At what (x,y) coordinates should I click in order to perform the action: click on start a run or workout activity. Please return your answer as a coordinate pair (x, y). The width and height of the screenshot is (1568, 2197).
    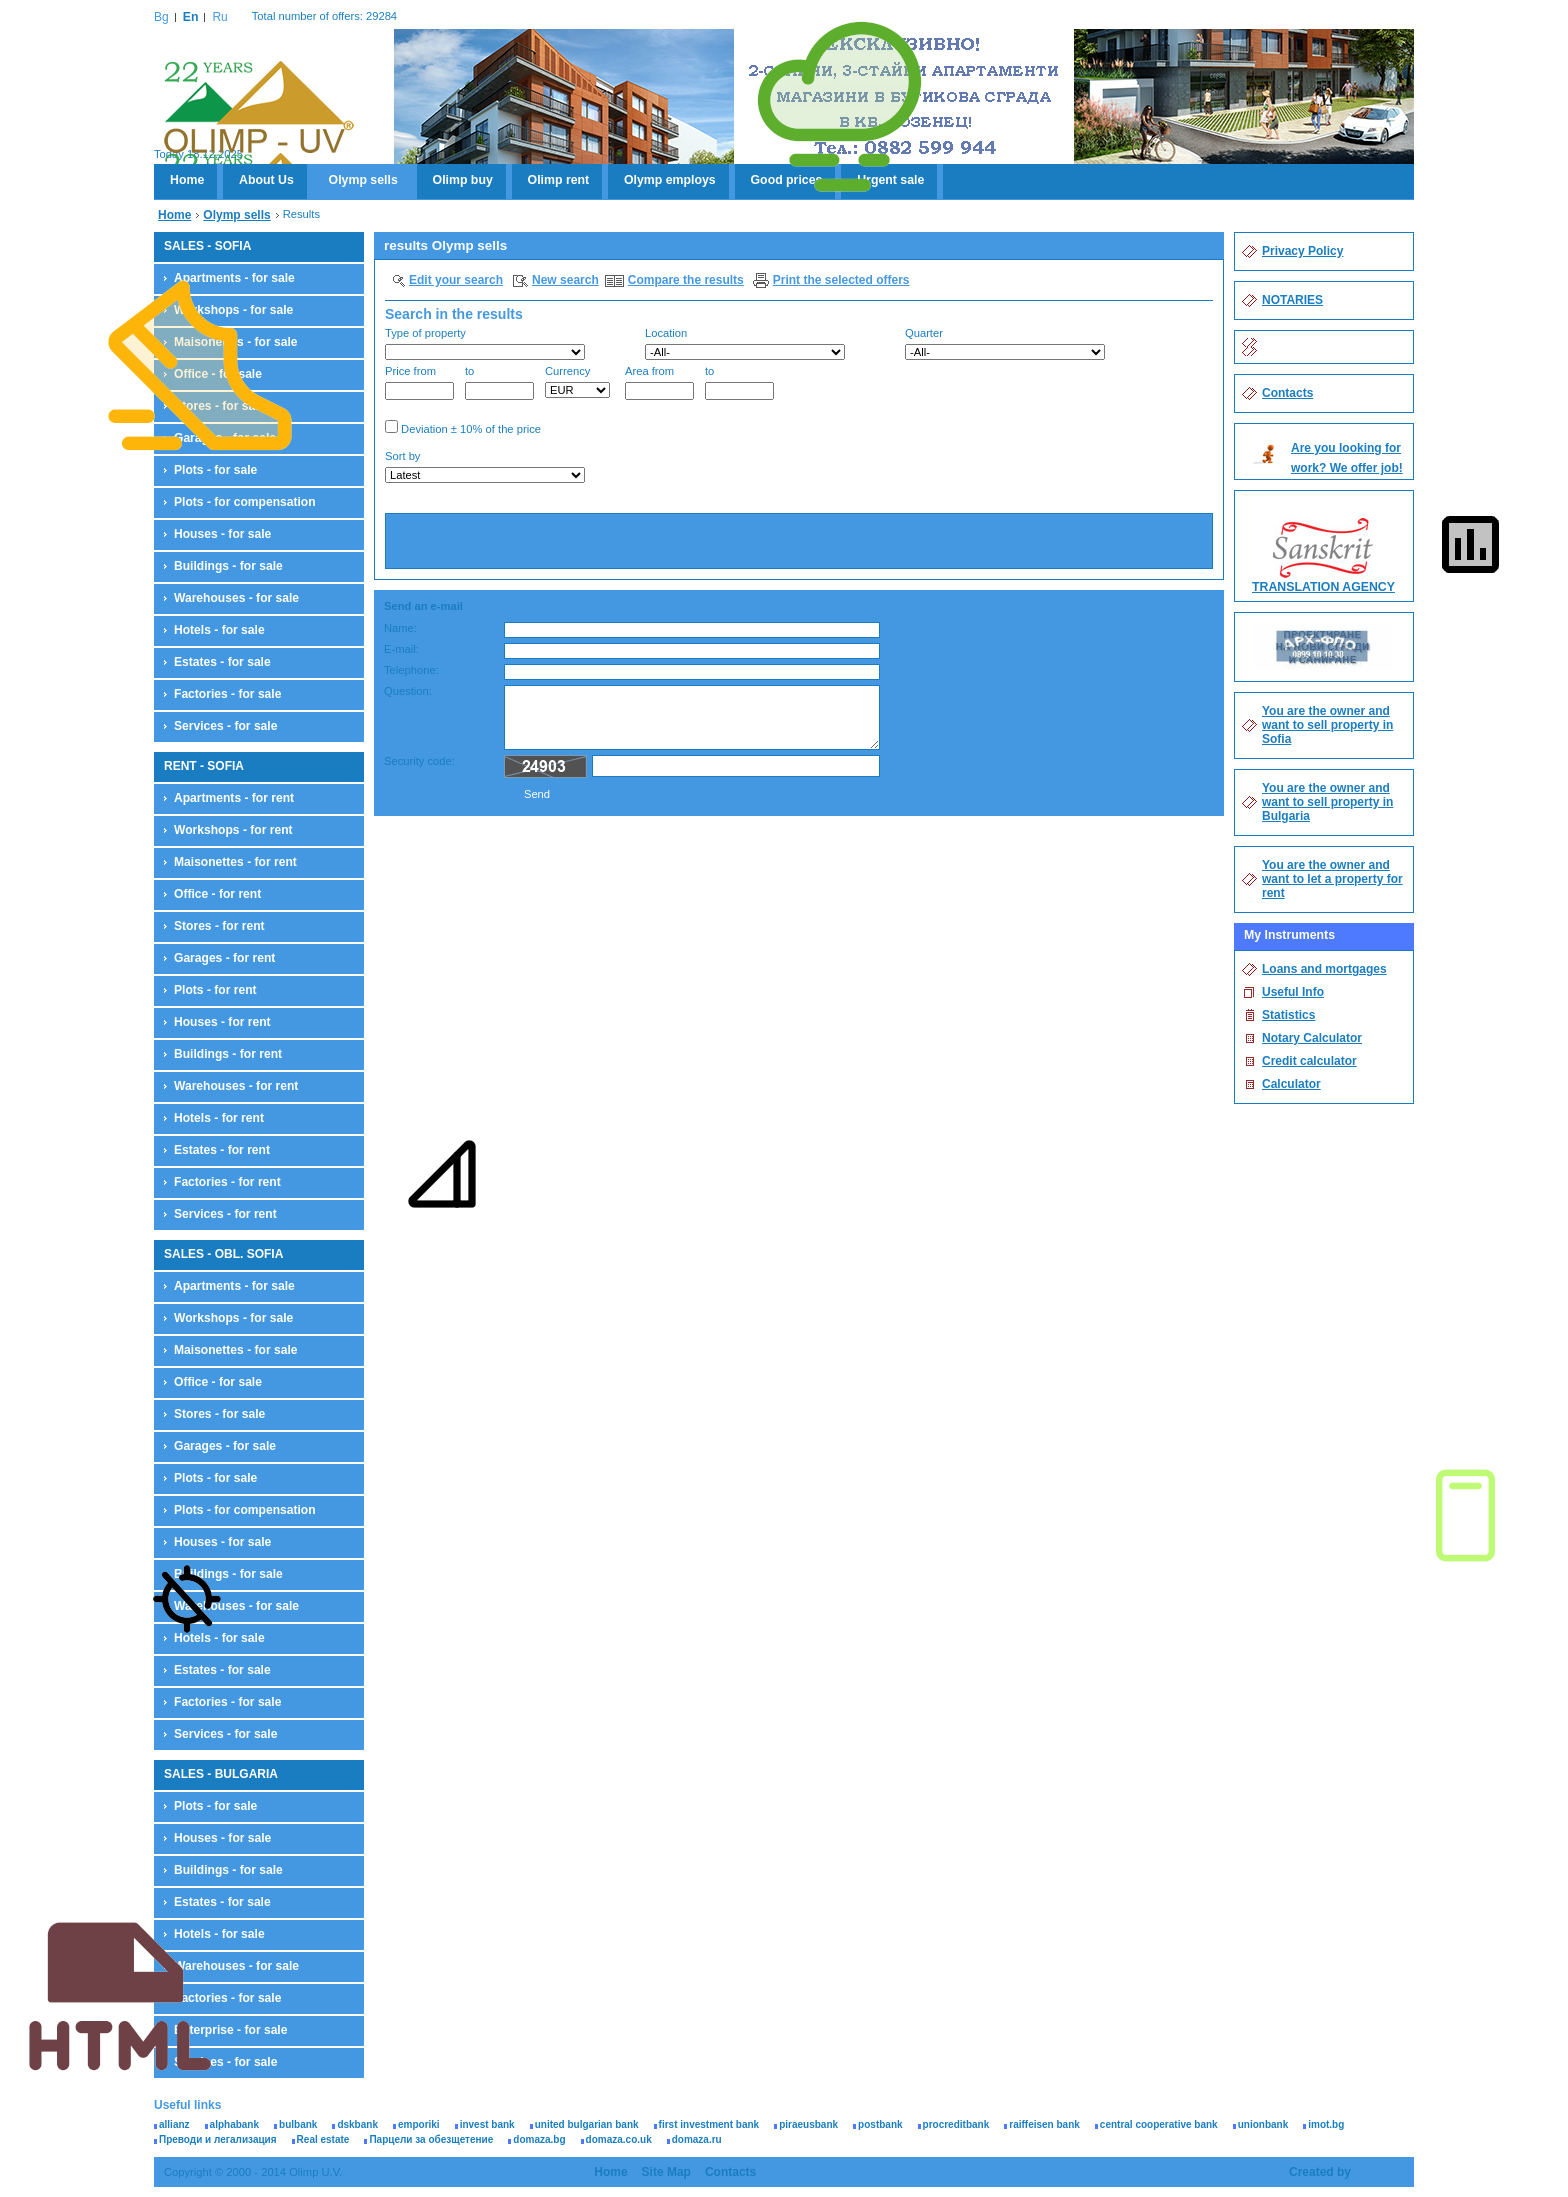
    Looking at the image, I should click on (196, 375).